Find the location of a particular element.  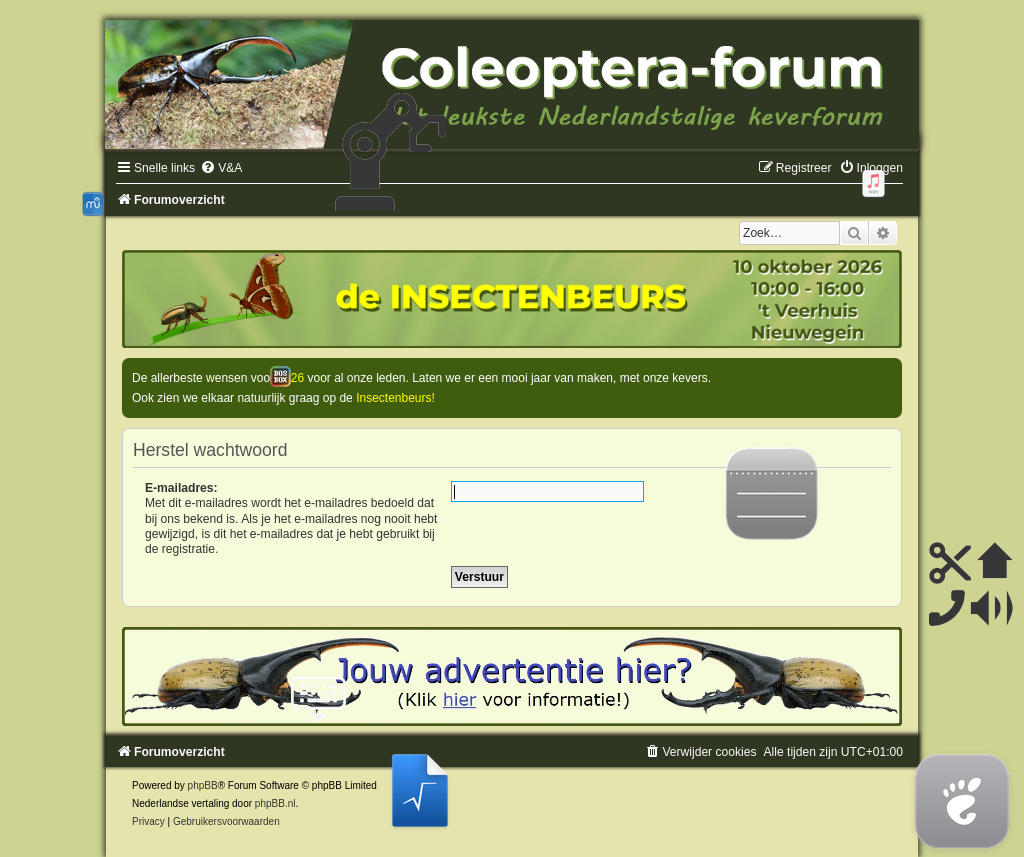

open GTK icon browser application is located at coordinates (971, 584).